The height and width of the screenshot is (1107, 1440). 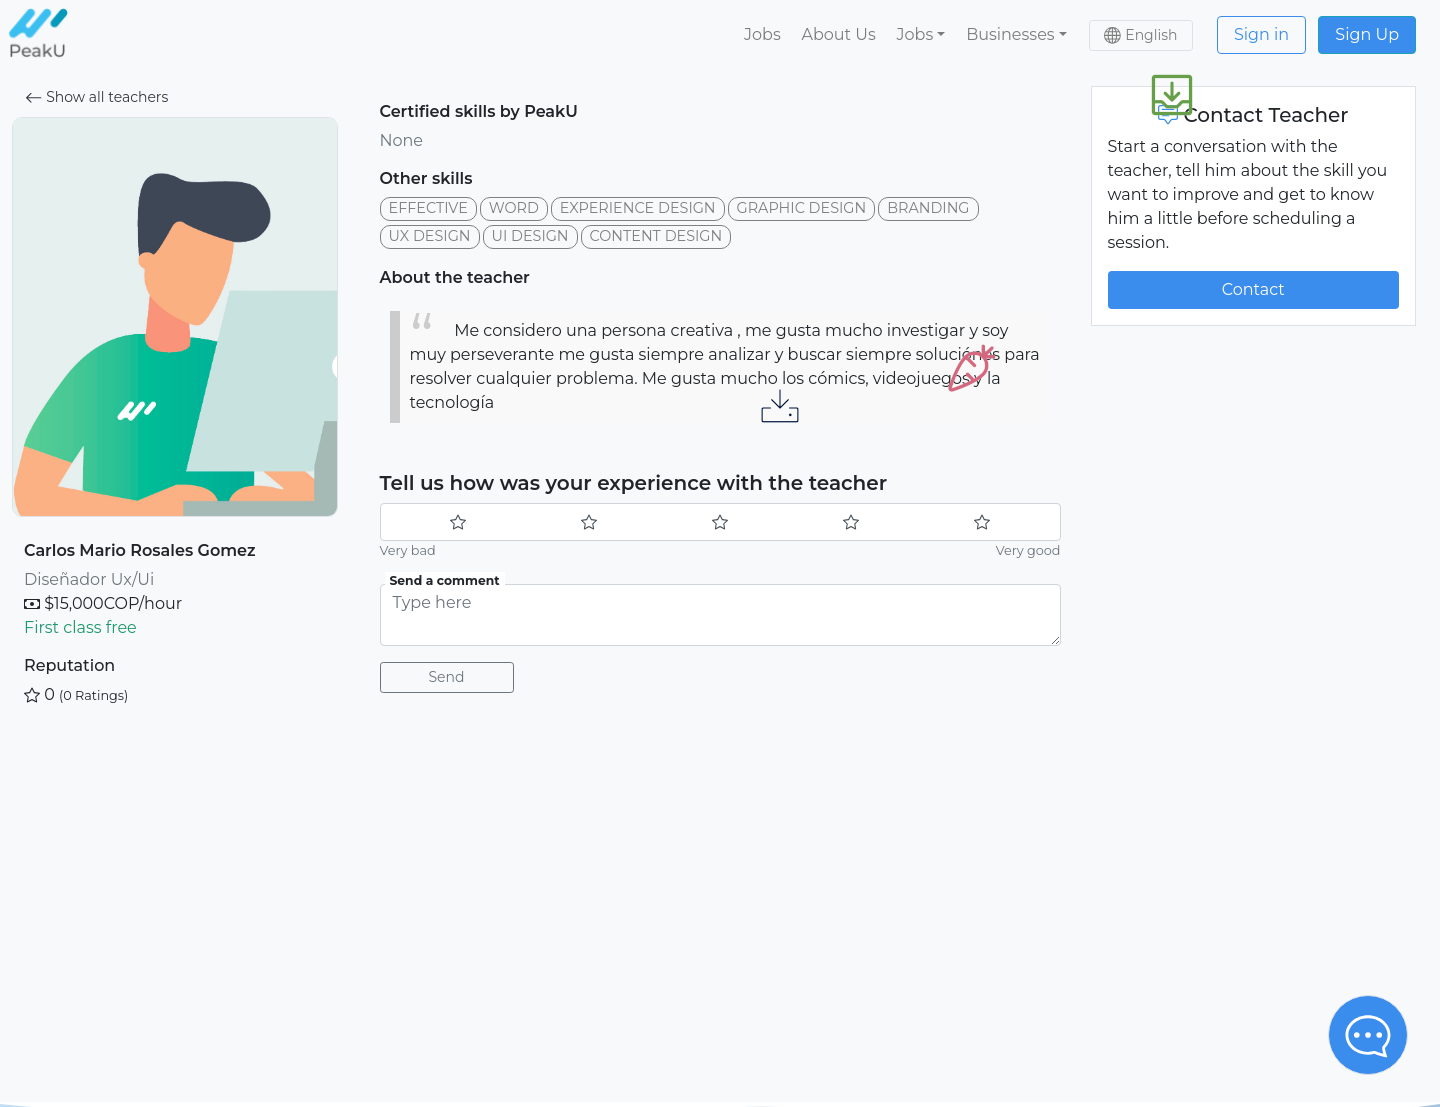 What do you see at coordinates (780, 408) in the screenshot?
I see `download a file to your device` at bounding box center [780, 408].